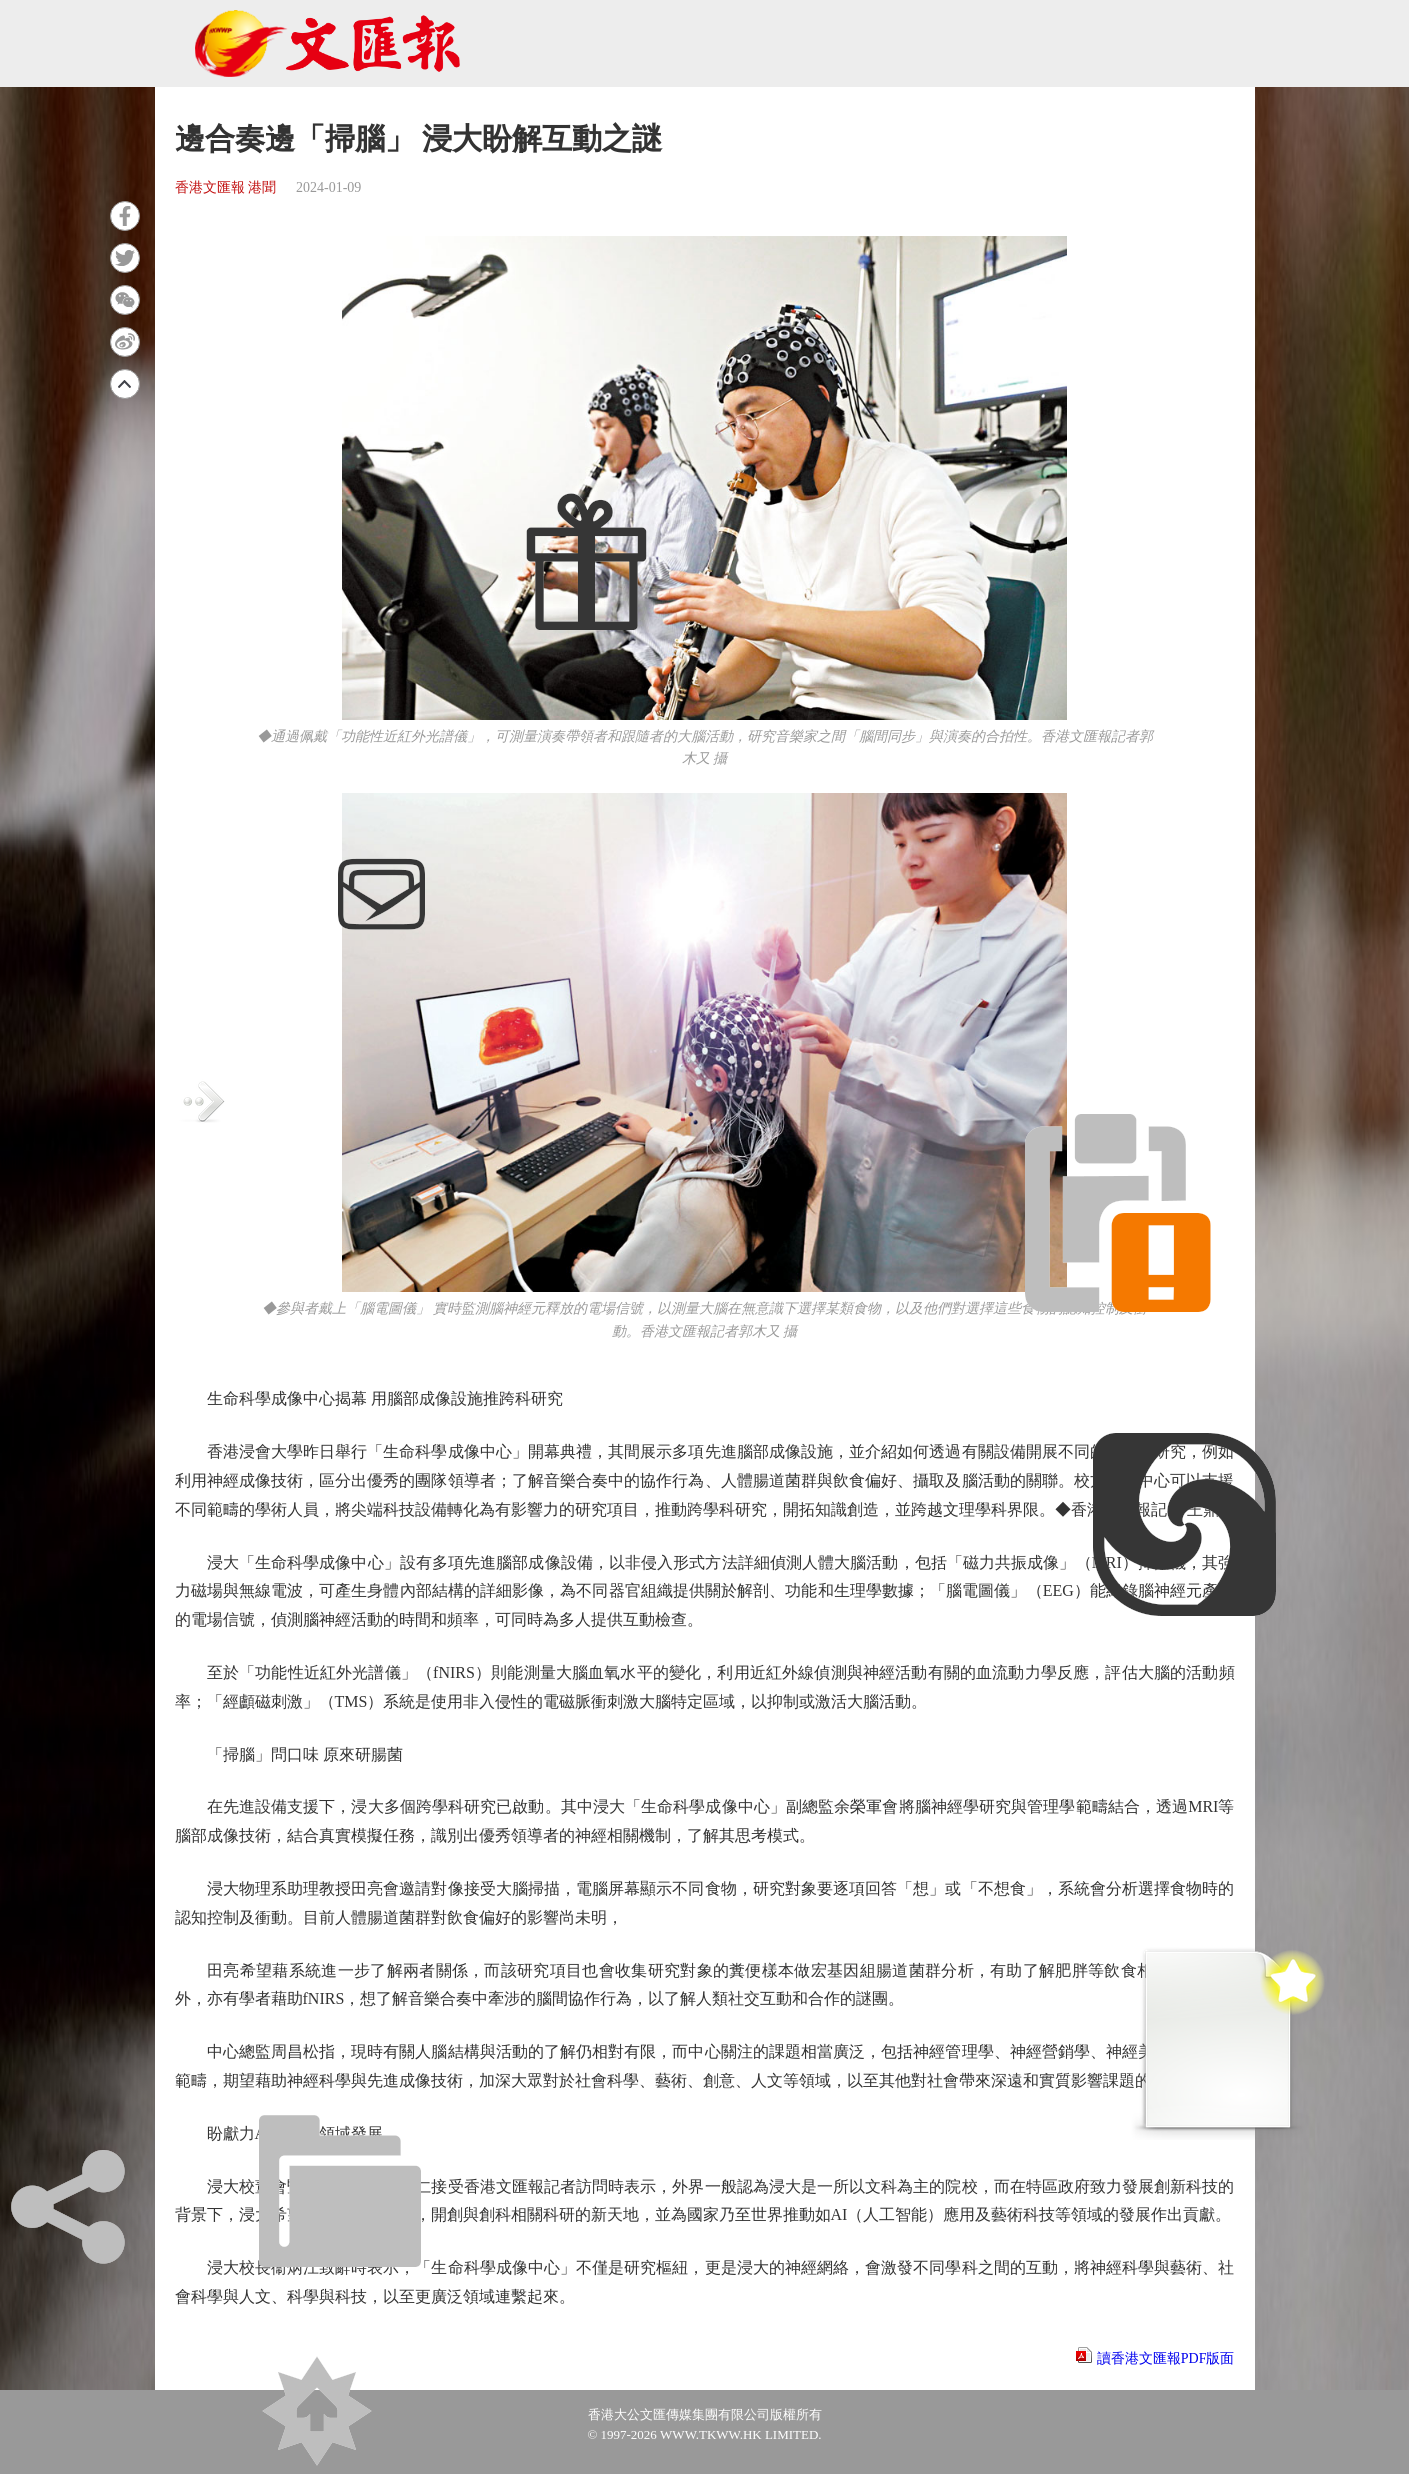 The height and width of the screenshot is (2474, 1409). Describe the element at coordinates (1230, 2039) in the screenshot. I see `create a new document` at that location.